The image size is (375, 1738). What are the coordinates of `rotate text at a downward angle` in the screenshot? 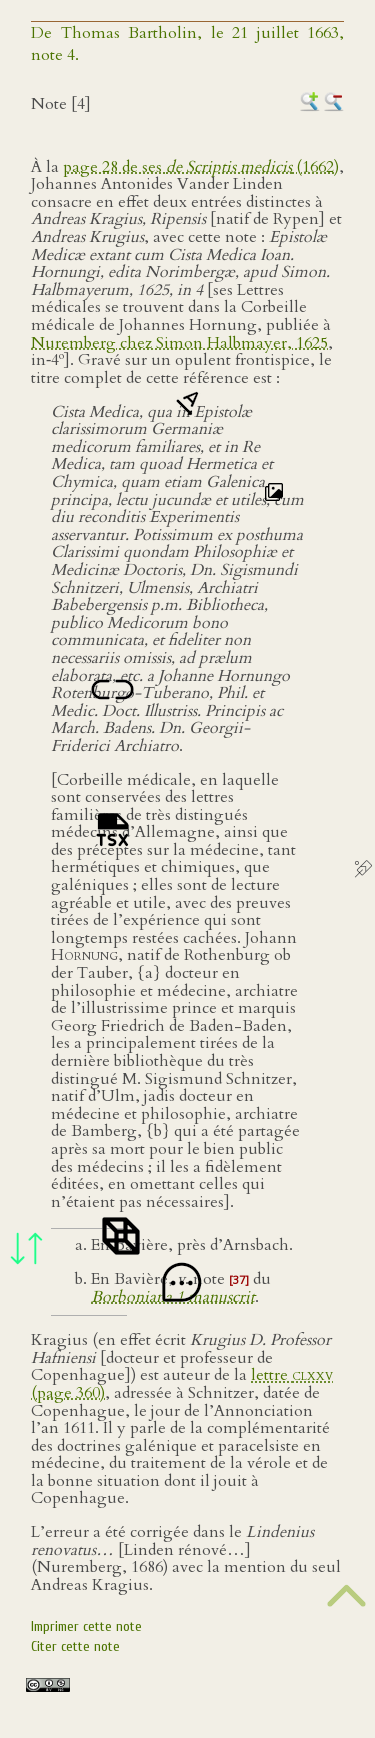 It's located at (188, 403).